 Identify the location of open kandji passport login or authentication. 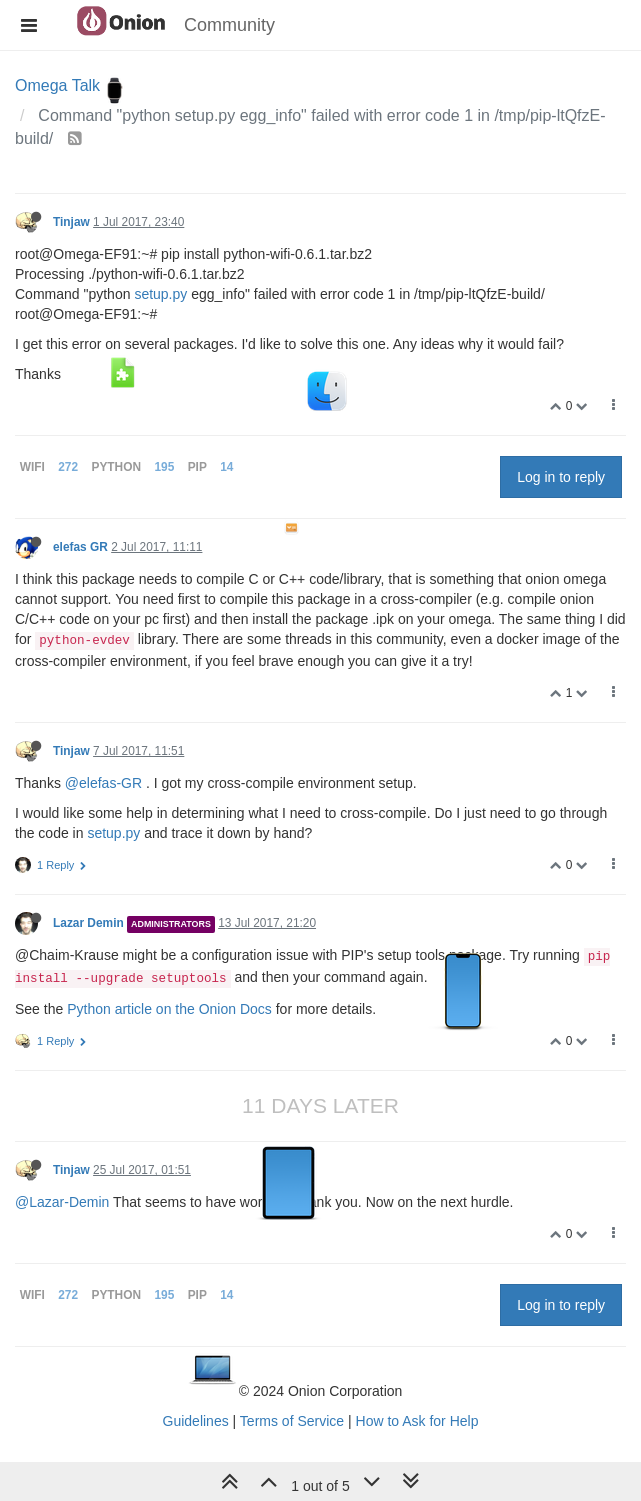
(291, 527).